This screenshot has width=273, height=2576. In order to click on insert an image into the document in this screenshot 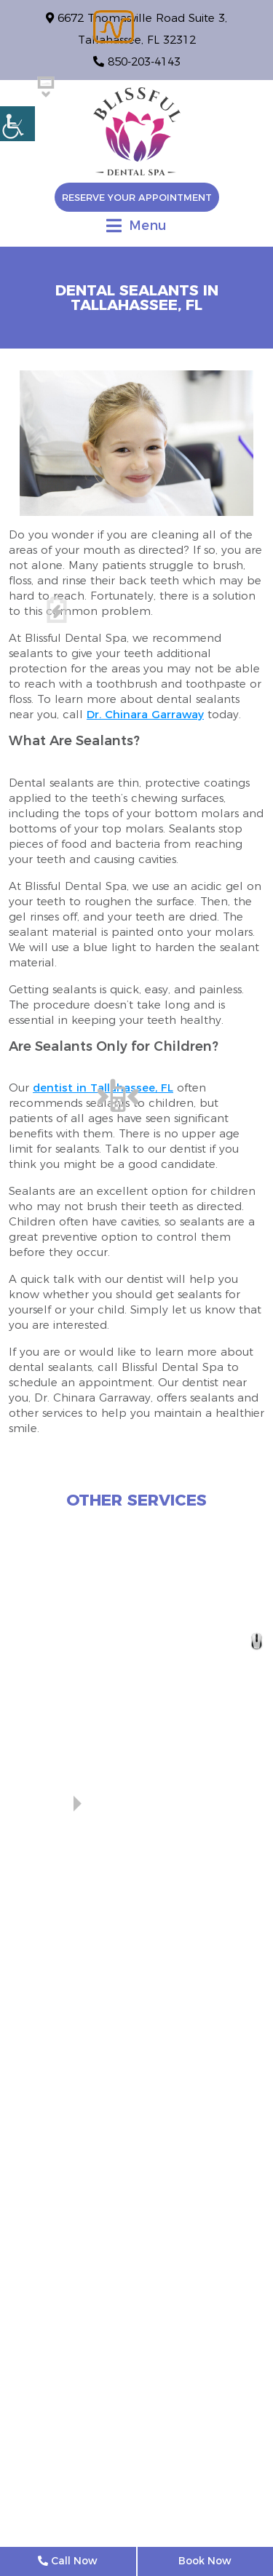, I will do `click(46, 87)`.